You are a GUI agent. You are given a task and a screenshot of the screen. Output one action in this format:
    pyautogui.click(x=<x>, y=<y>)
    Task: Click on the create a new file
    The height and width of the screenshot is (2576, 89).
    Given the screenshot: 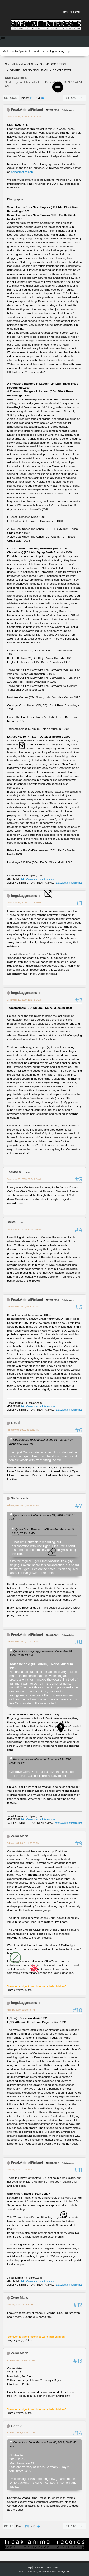 What is the action you would take?
    pyautogui.click(x=22, y=745)
    